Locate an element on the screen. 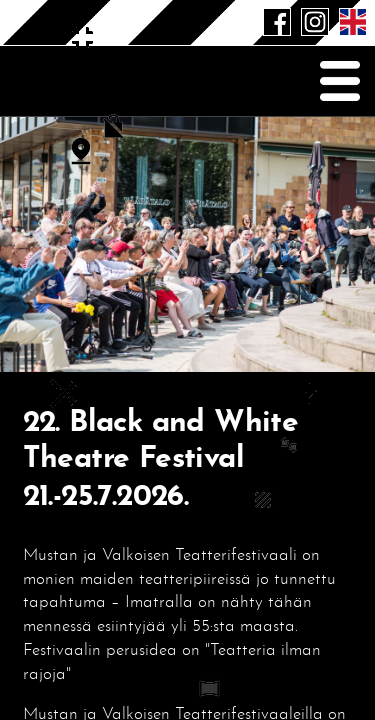  exit fullscreen mode is located at coordinates (82, 37).